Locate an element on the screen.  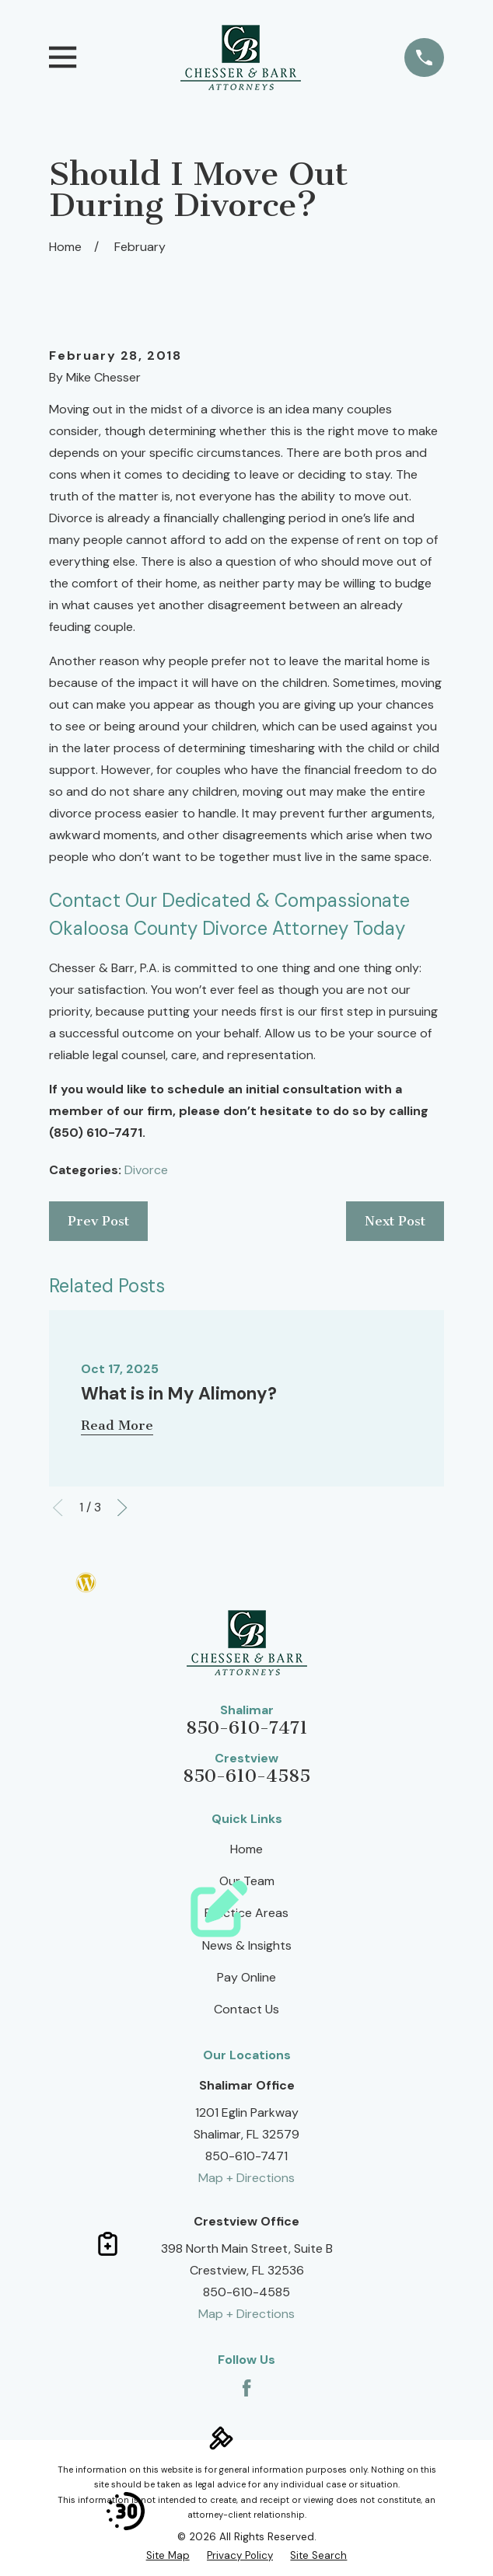
access legal or terms of service information is located at coordinates (220, 2438).